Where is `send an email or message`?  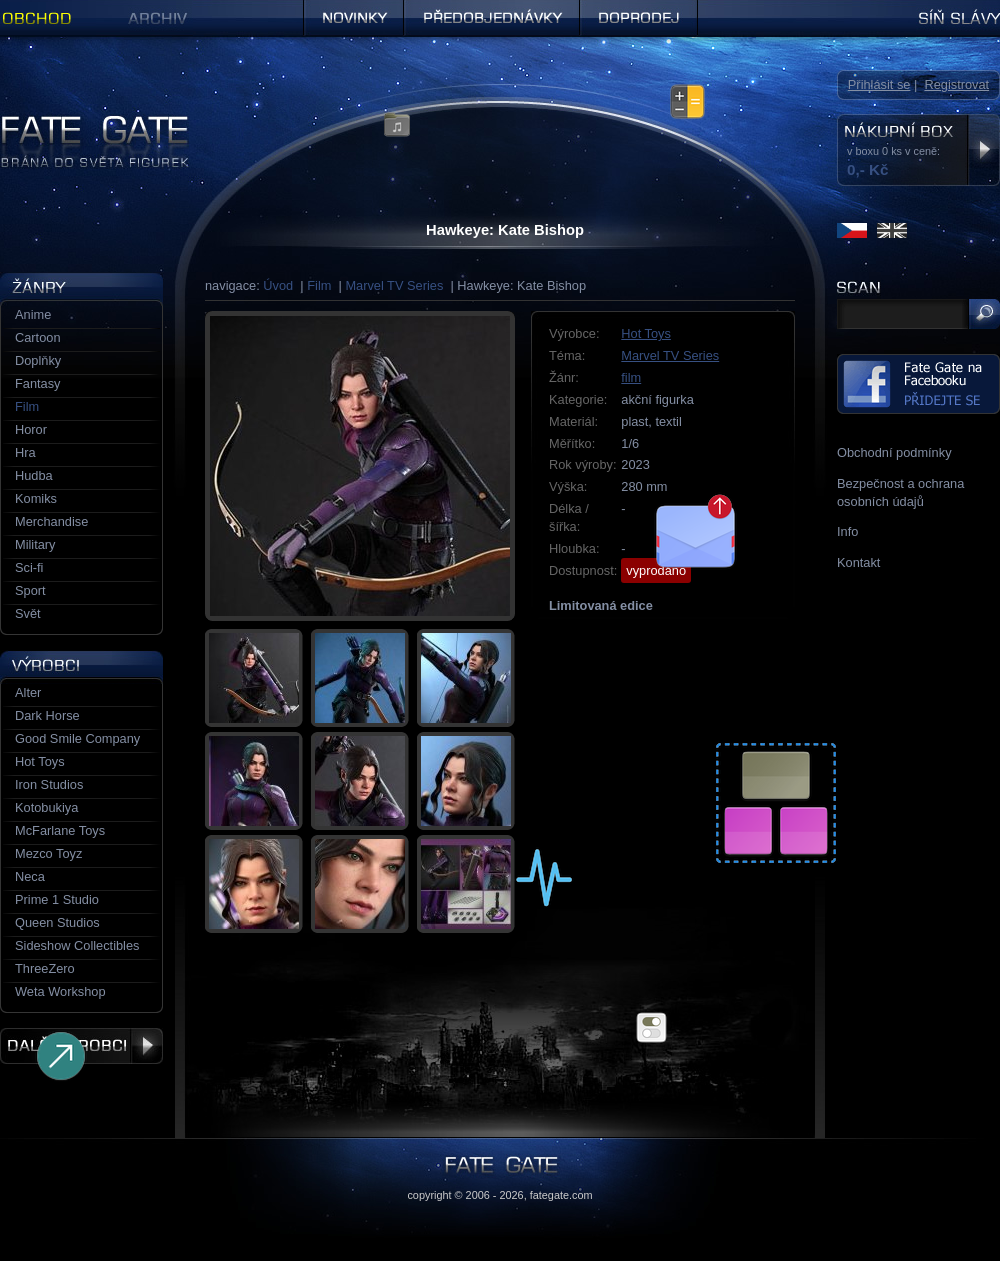 send an email or message is located at coordinates (695, 536).